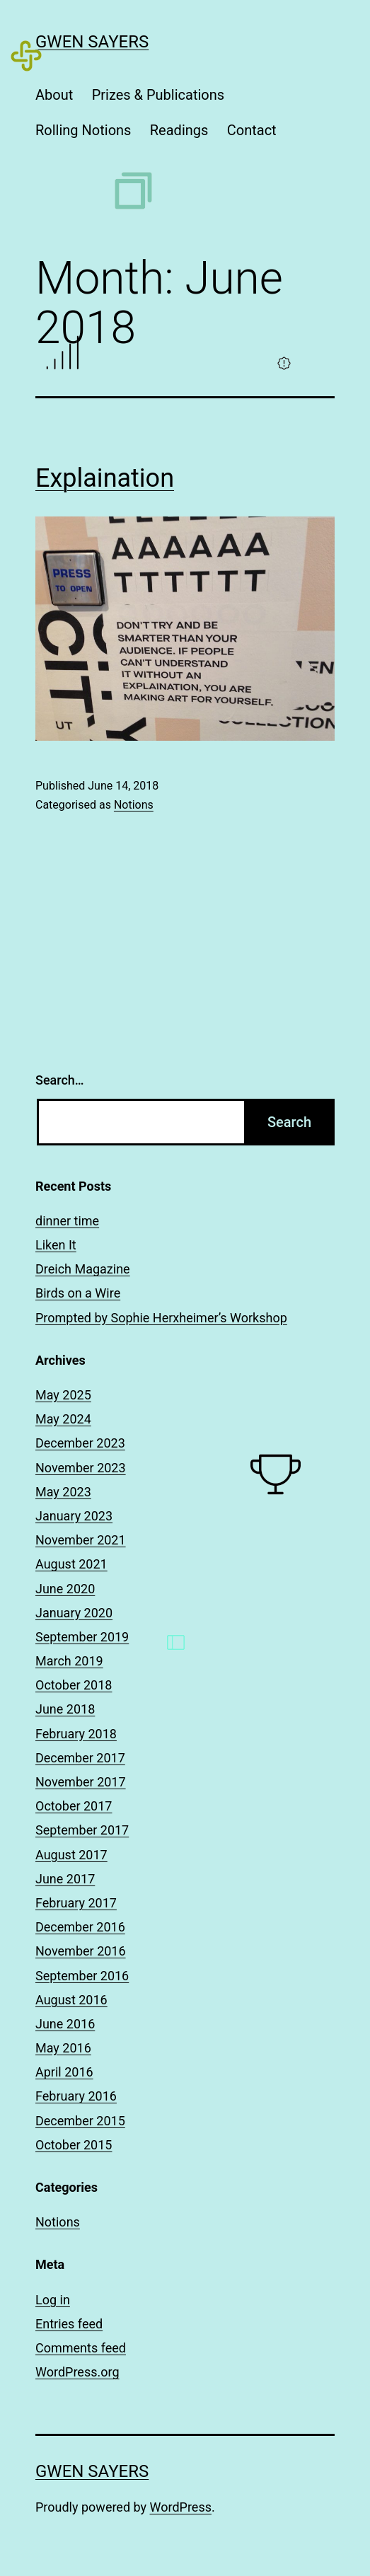  Describe the element at coordinates (284, 363) in the screenshot. I see `indicates a warning or alert requiring attention` at that location.